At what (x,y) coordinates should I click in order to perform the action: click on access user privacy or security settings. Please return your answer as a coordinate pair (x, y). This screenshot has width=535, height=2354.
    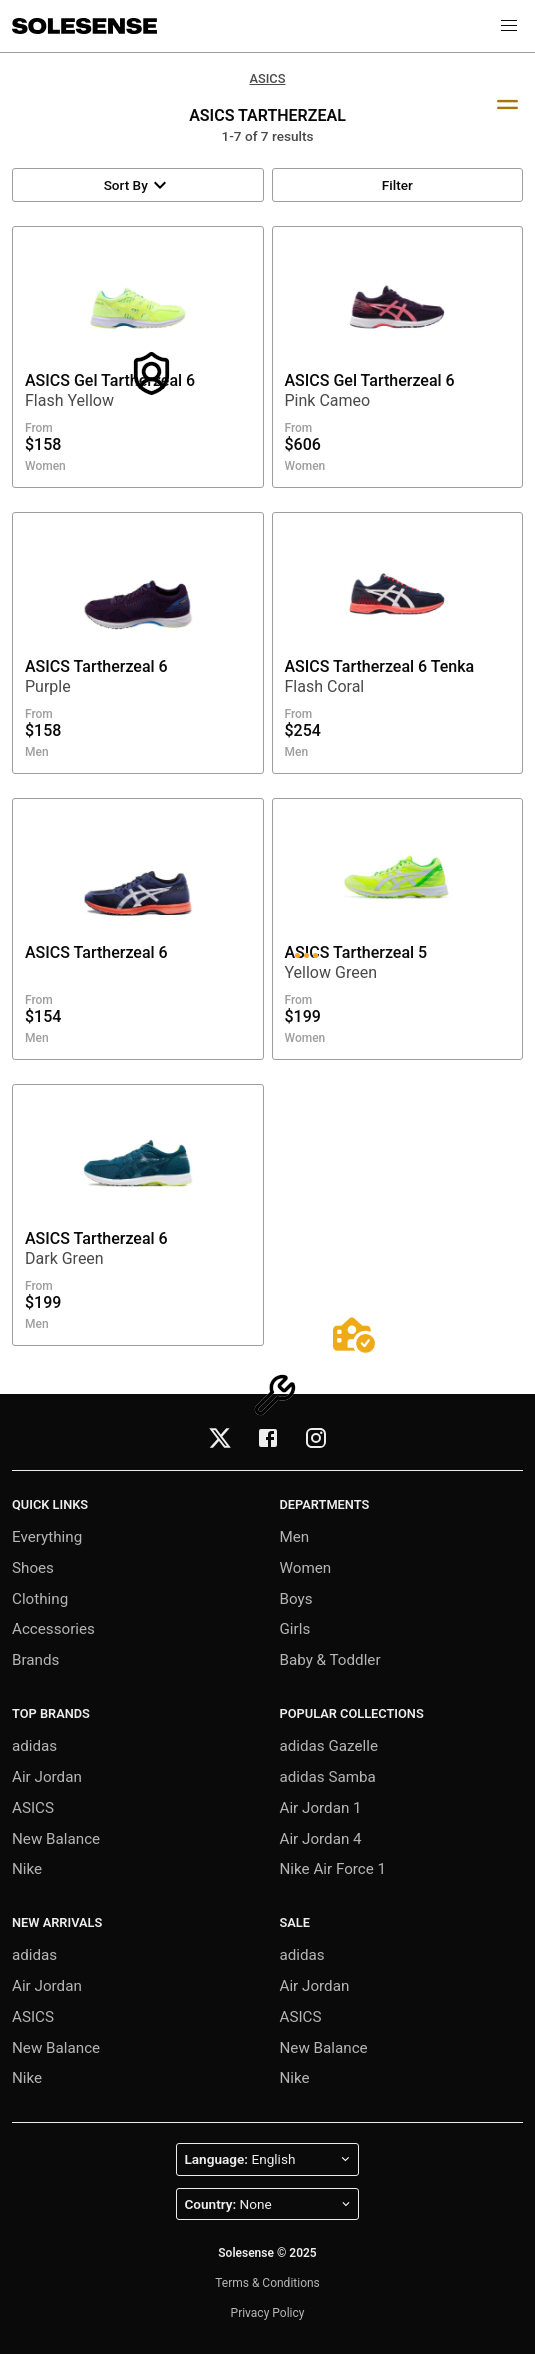
    Looking at the image, I should click on (151, 373).